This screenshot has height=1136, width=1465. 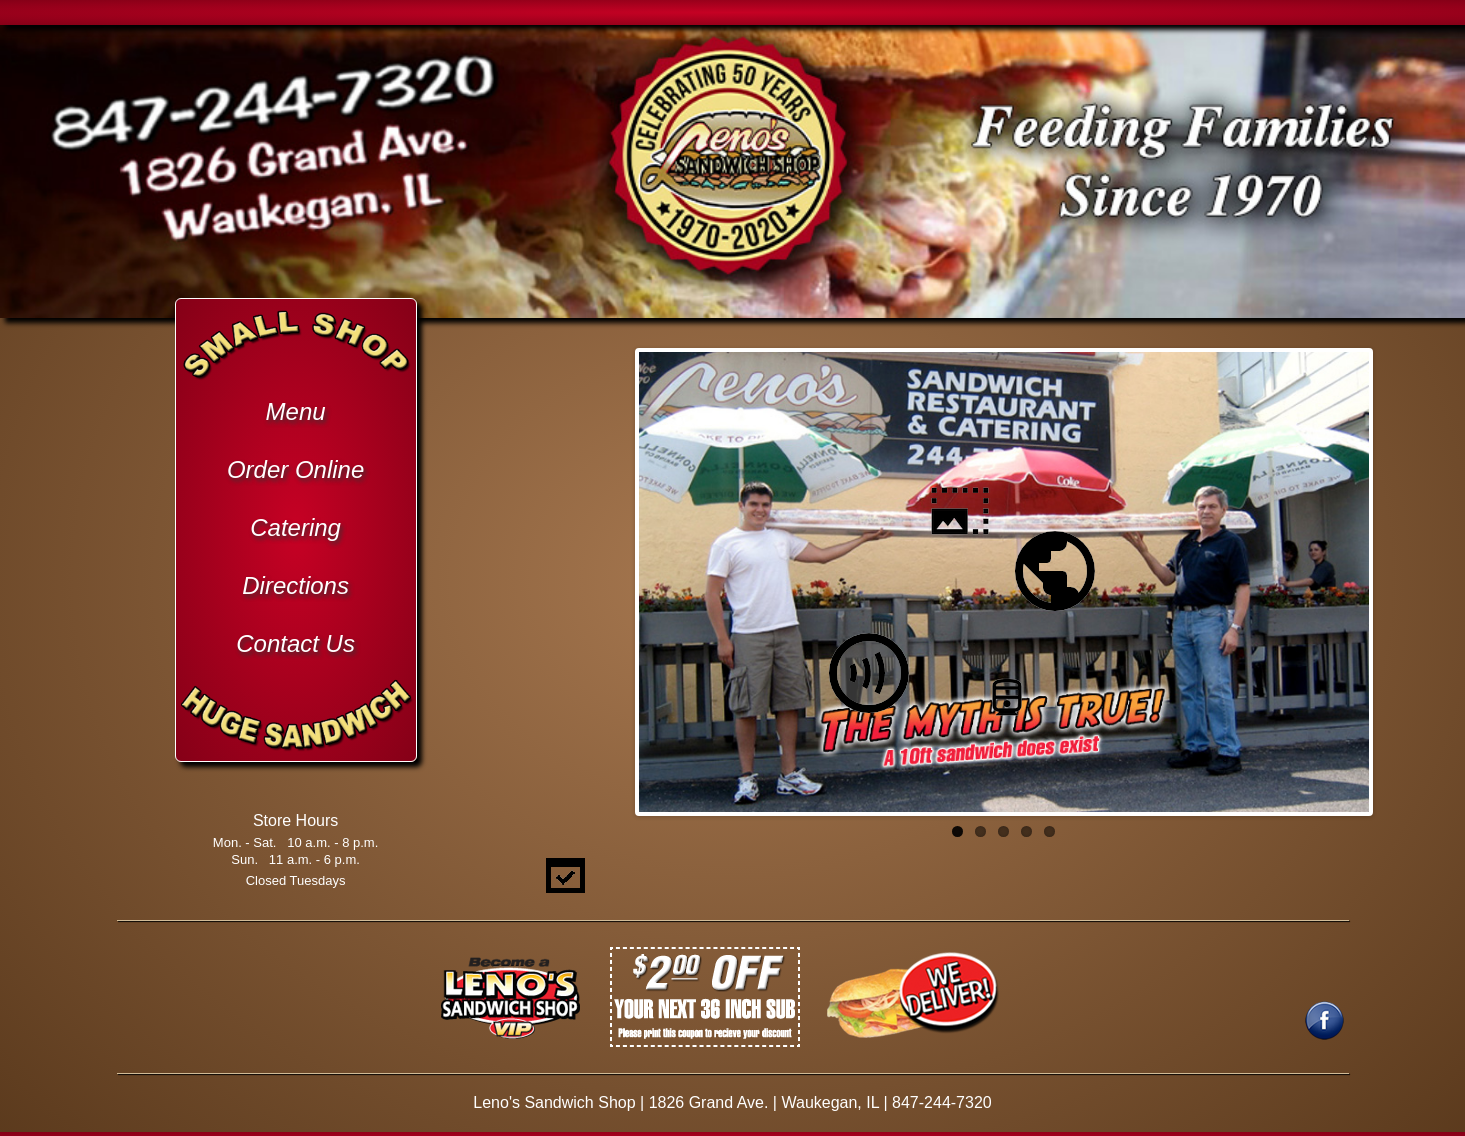 What do you see at coordinates (1055, 571) in the screenshot?
I see `switch to public visibility` at bounding box center [1055, 571].